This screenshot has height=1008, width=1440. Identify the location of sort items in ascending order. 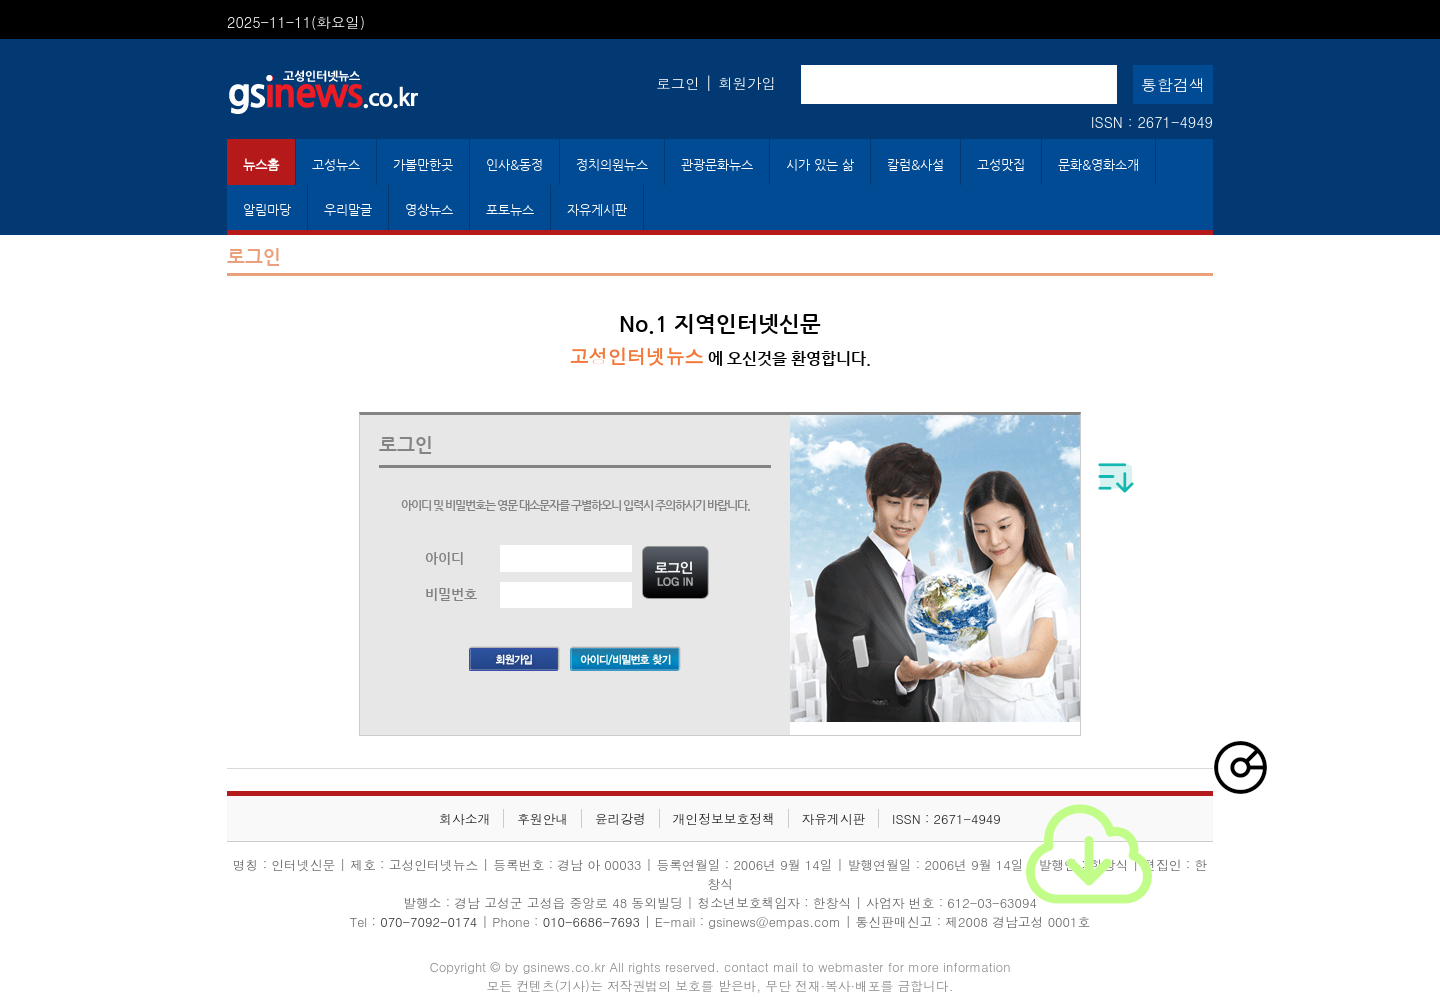
(1114, 476).